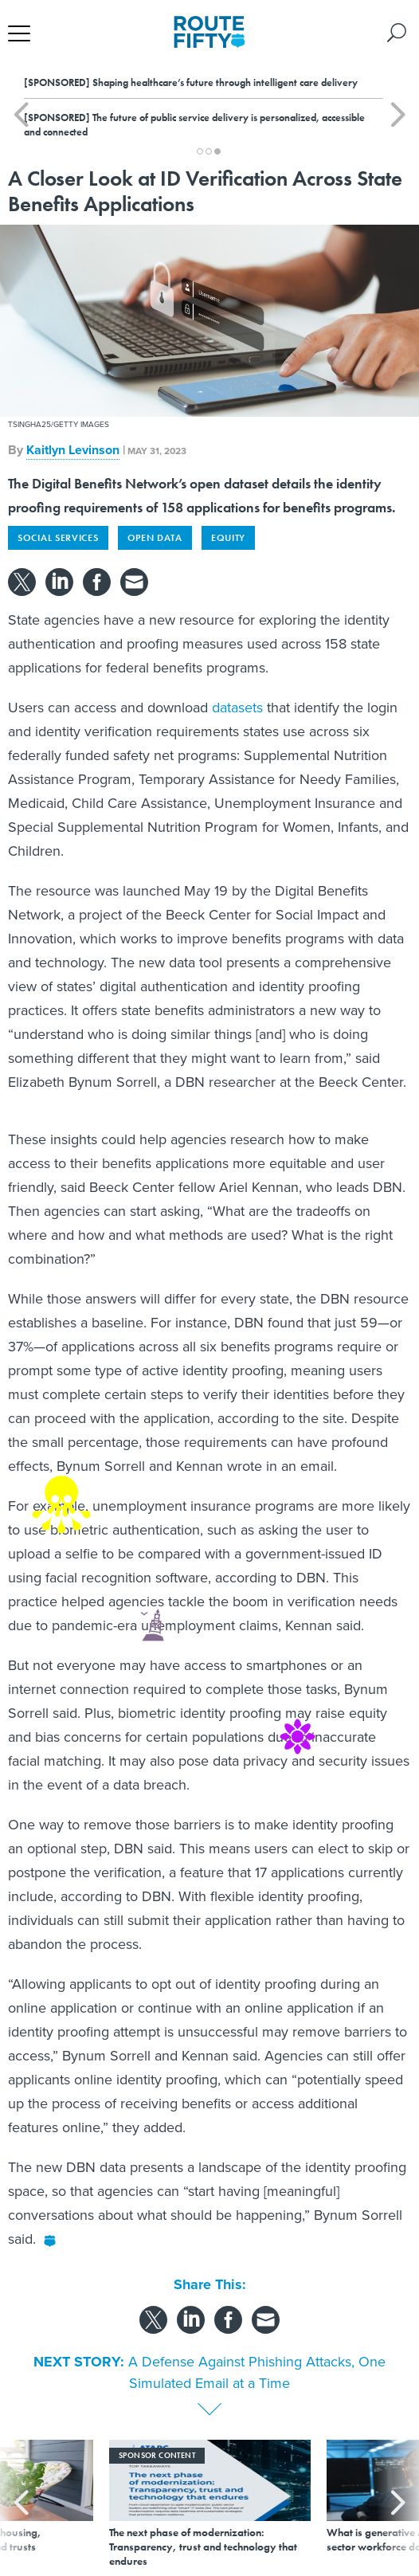 The width and height of the screenshot is (419, 2576). I want to click on indicates a toxic or hazardous game element, so click(61, 1504).